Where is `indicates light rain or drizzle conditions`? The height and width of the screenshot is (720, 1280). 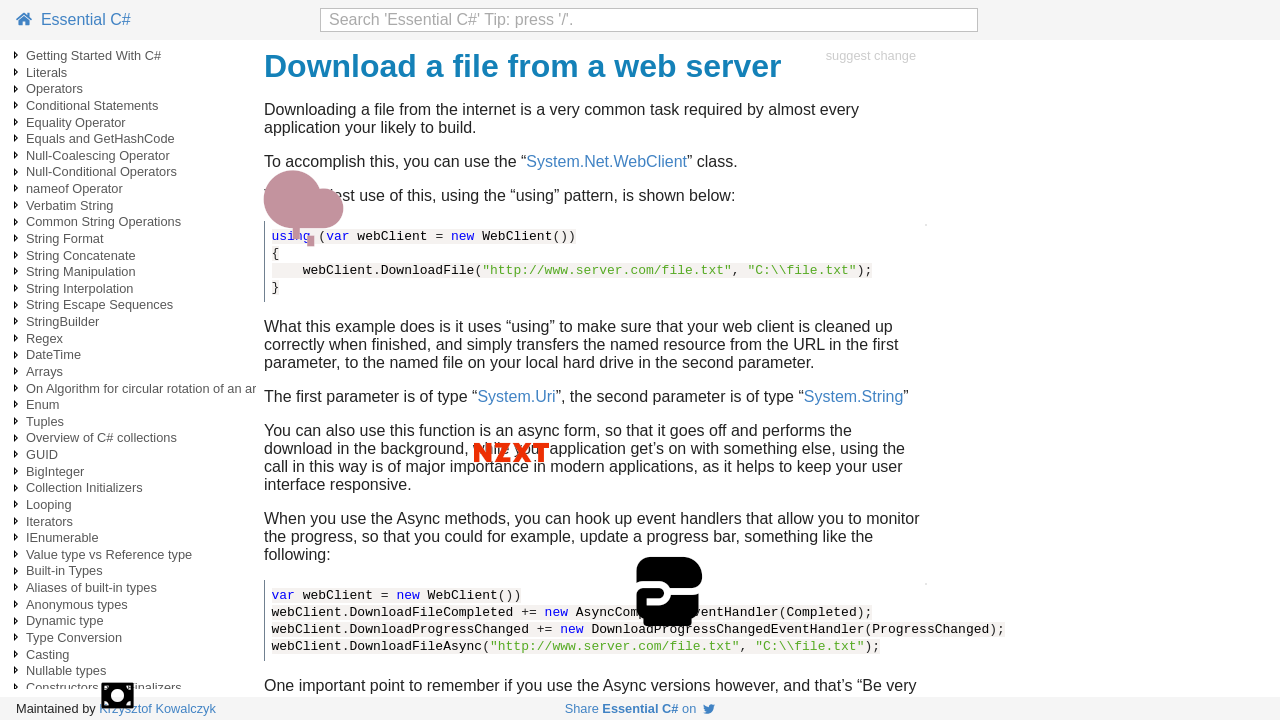 indicates light rain or drizzle conditions is located at coordinates (303, 206).